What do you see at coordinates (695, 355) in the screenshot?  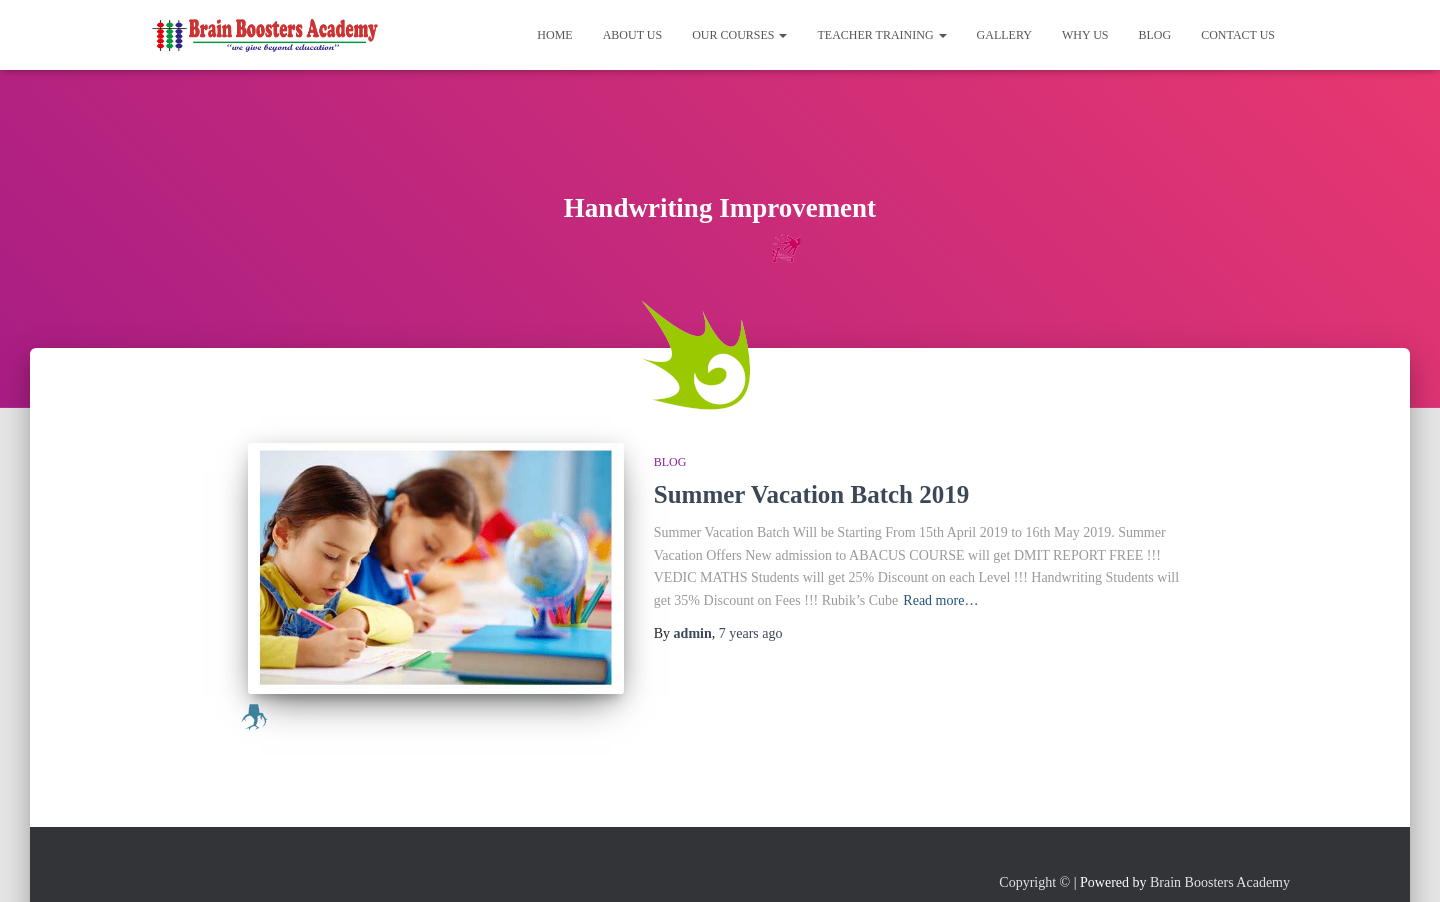 I see `indicates a power-up or special ability activation` at bounding box center [695, 355].